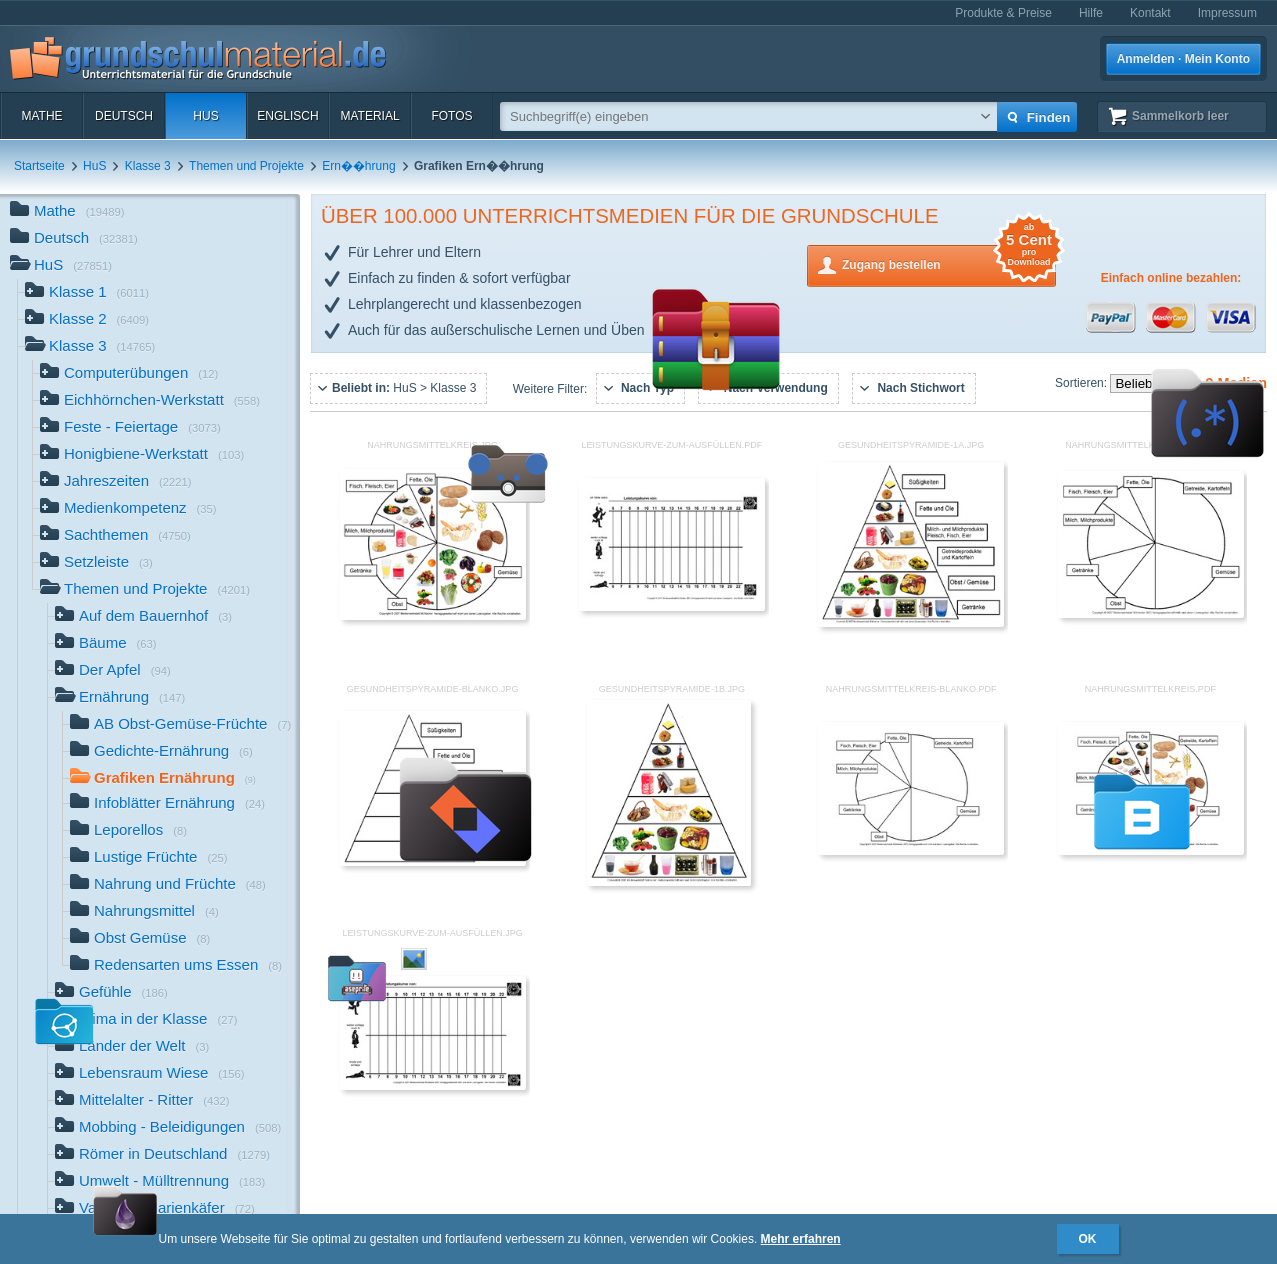  Describe the element at coordinates (508, 476) in the screenshot. I see `folder containing pokémon heavy ball assets` at that location.